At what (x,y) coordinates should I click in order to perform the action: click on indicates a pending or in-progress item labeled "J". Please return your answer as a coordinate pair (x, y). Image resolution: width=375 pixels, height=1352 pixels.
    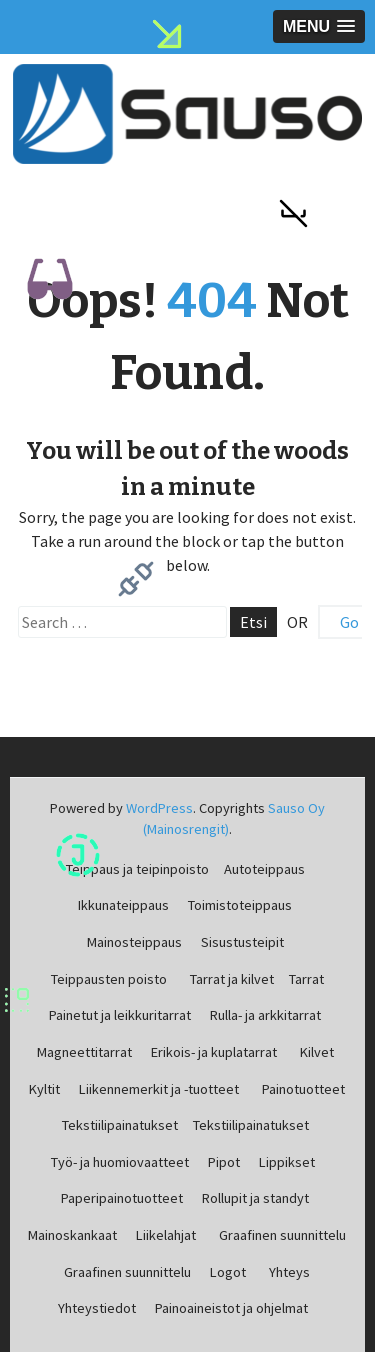
    Looking at the image, I should click on (78, 855).